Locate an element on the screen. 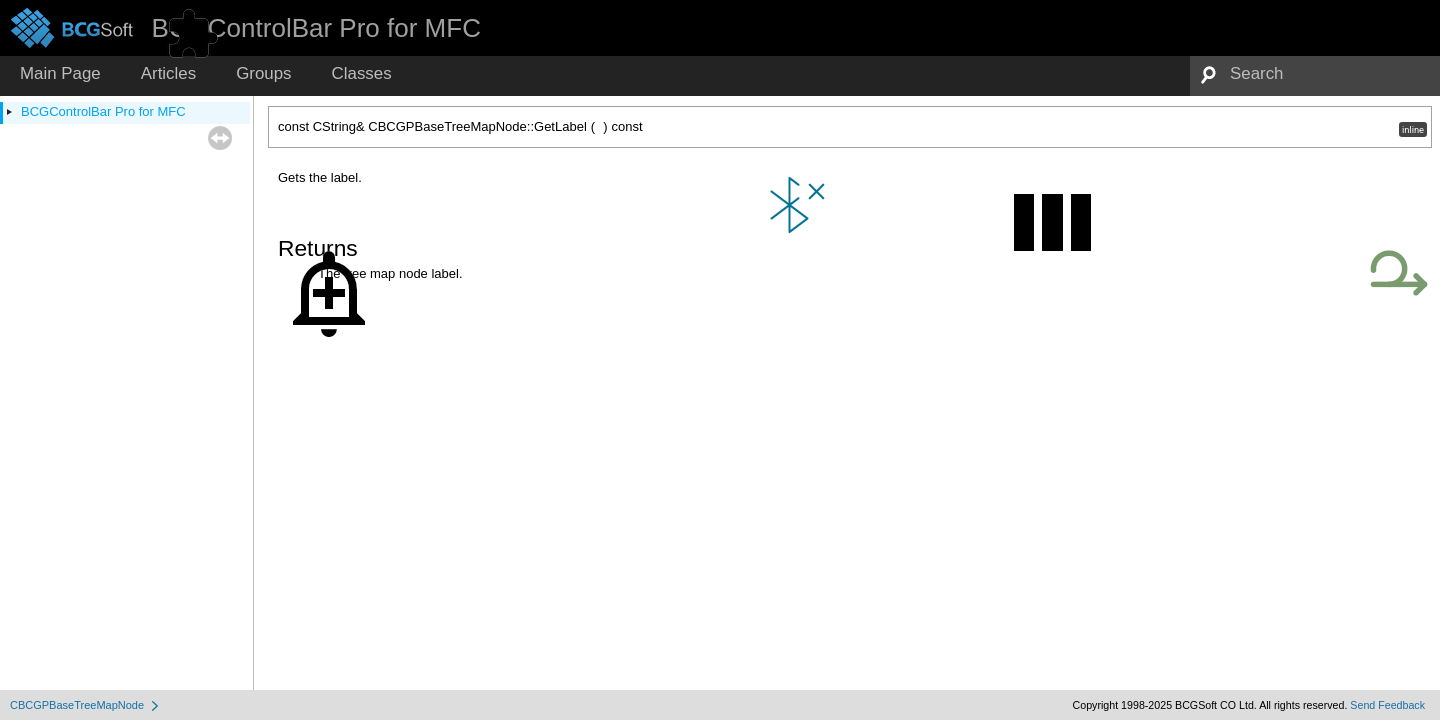 The width and height of the screenshot is (1440, 720). bluetooth connection disabled is located at coordinates (794, 205).